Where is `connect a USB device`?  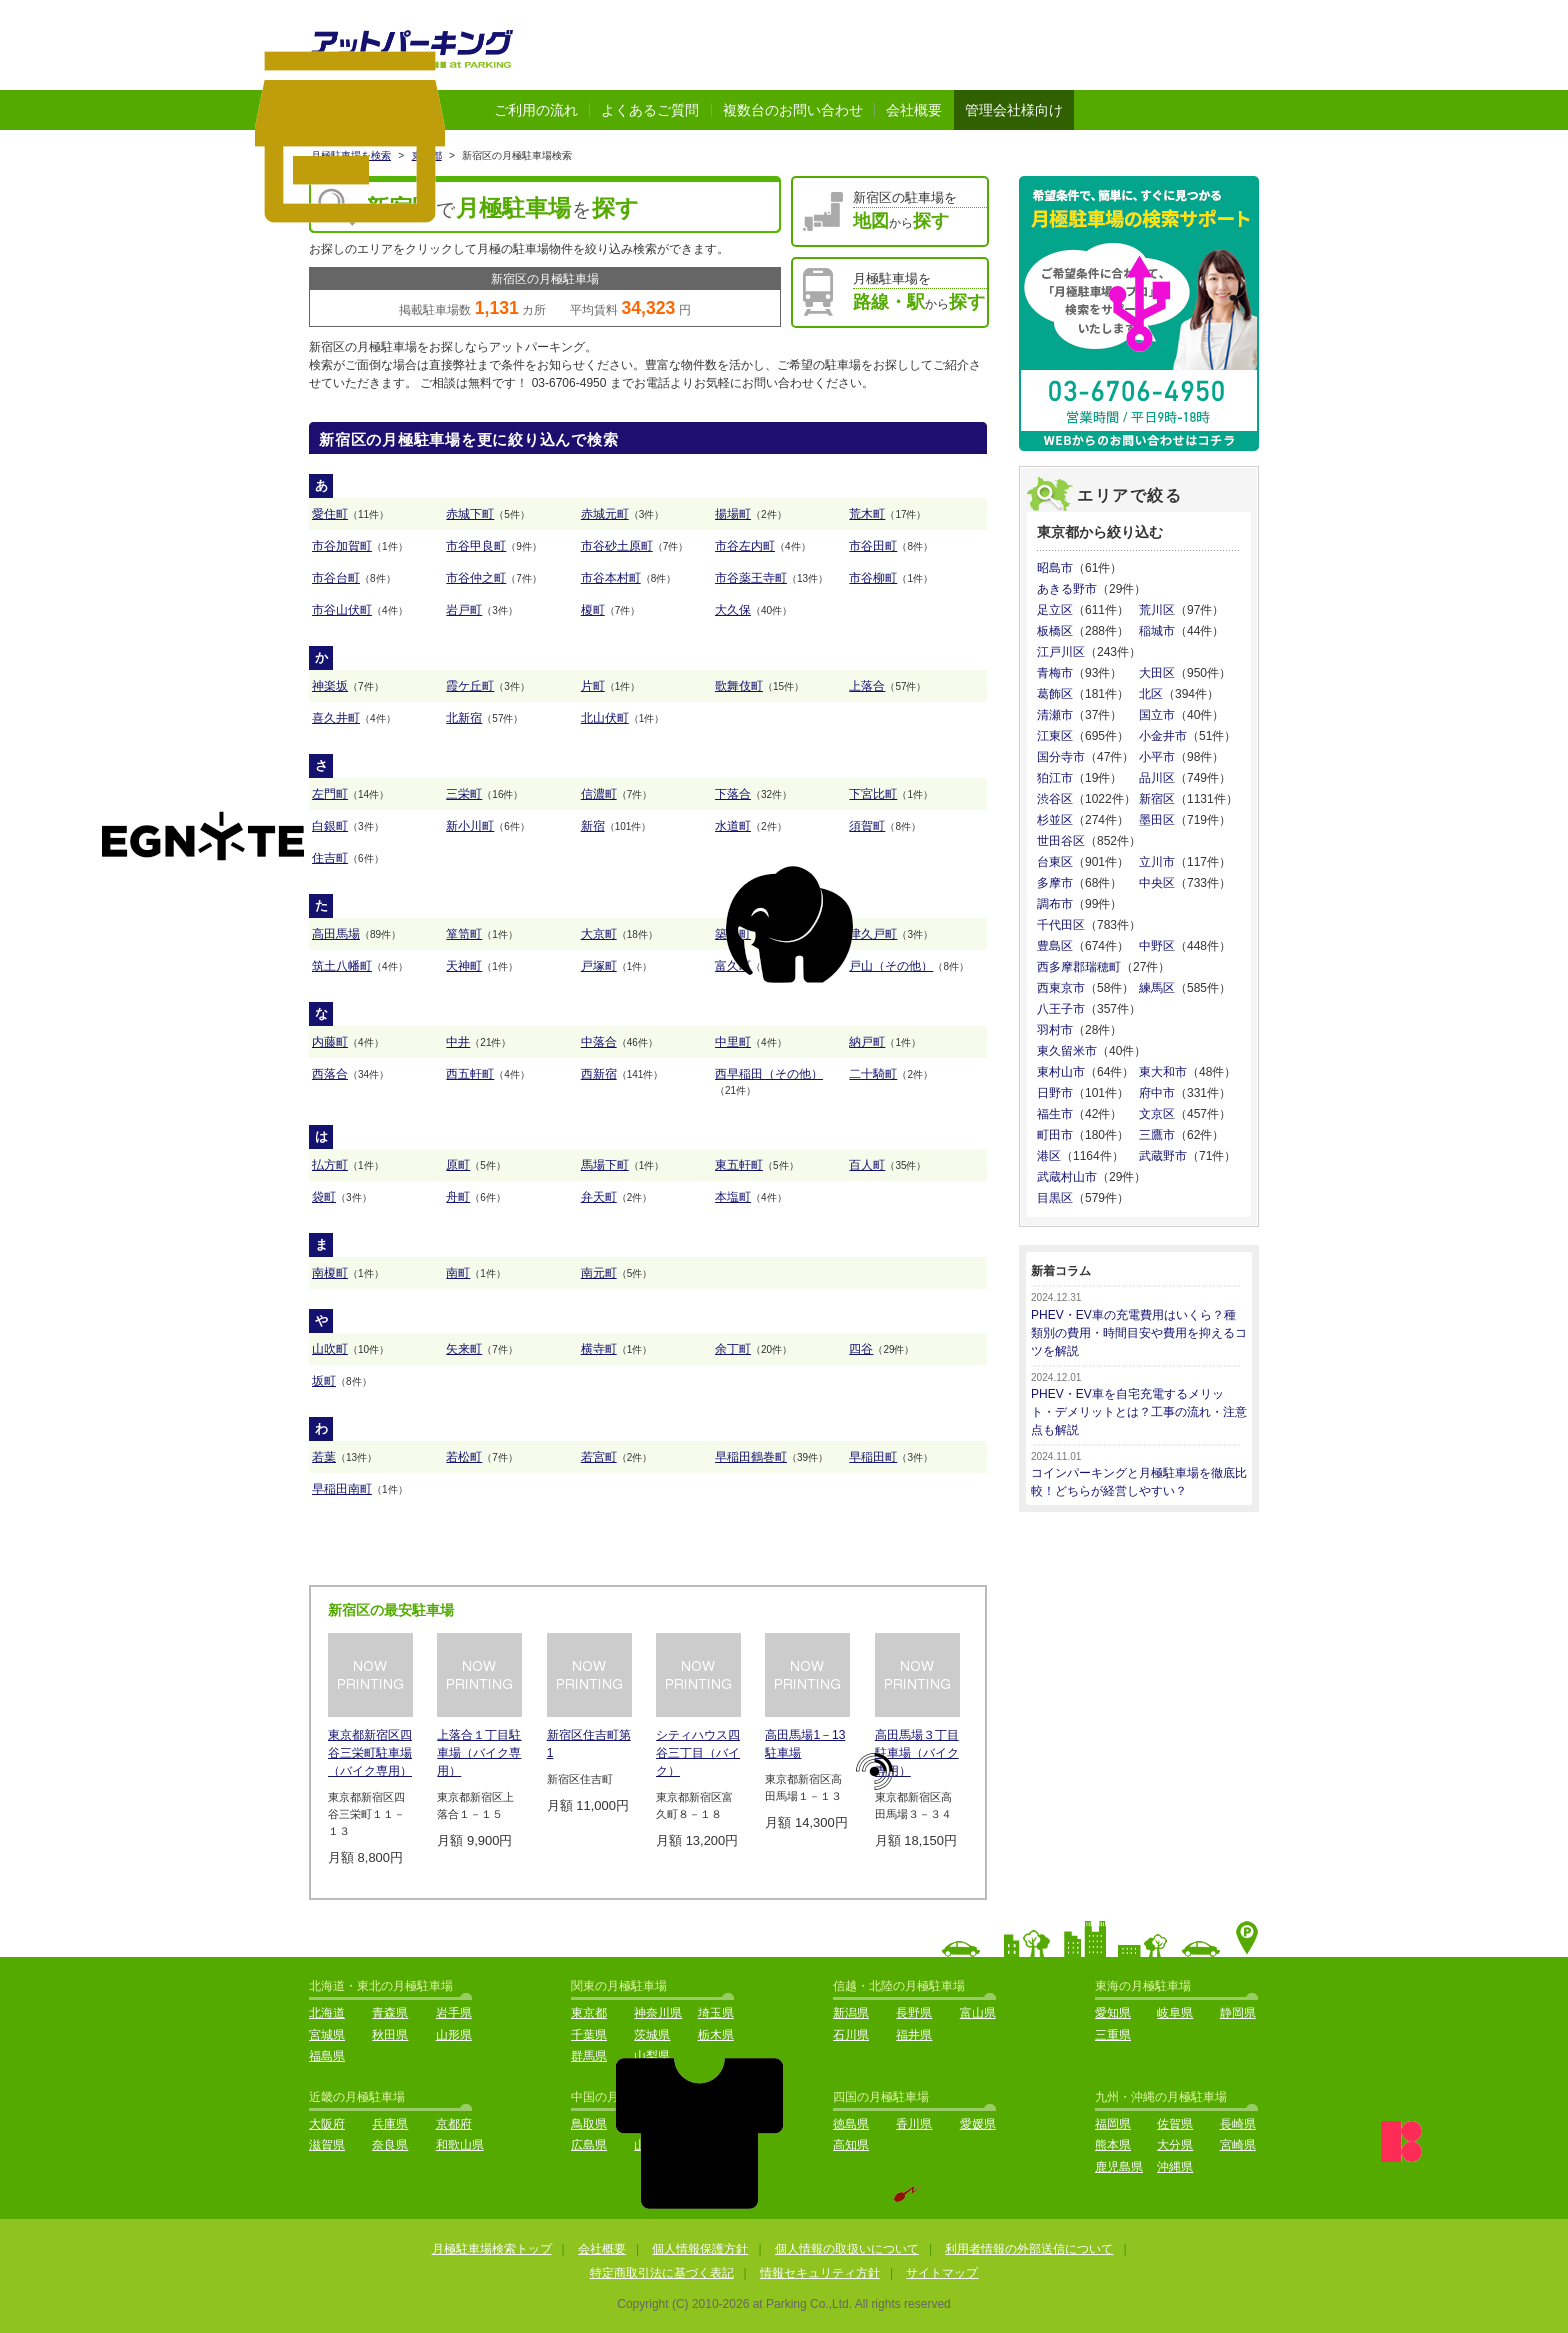
connect a USB device is located at coordinates (1139, 303).